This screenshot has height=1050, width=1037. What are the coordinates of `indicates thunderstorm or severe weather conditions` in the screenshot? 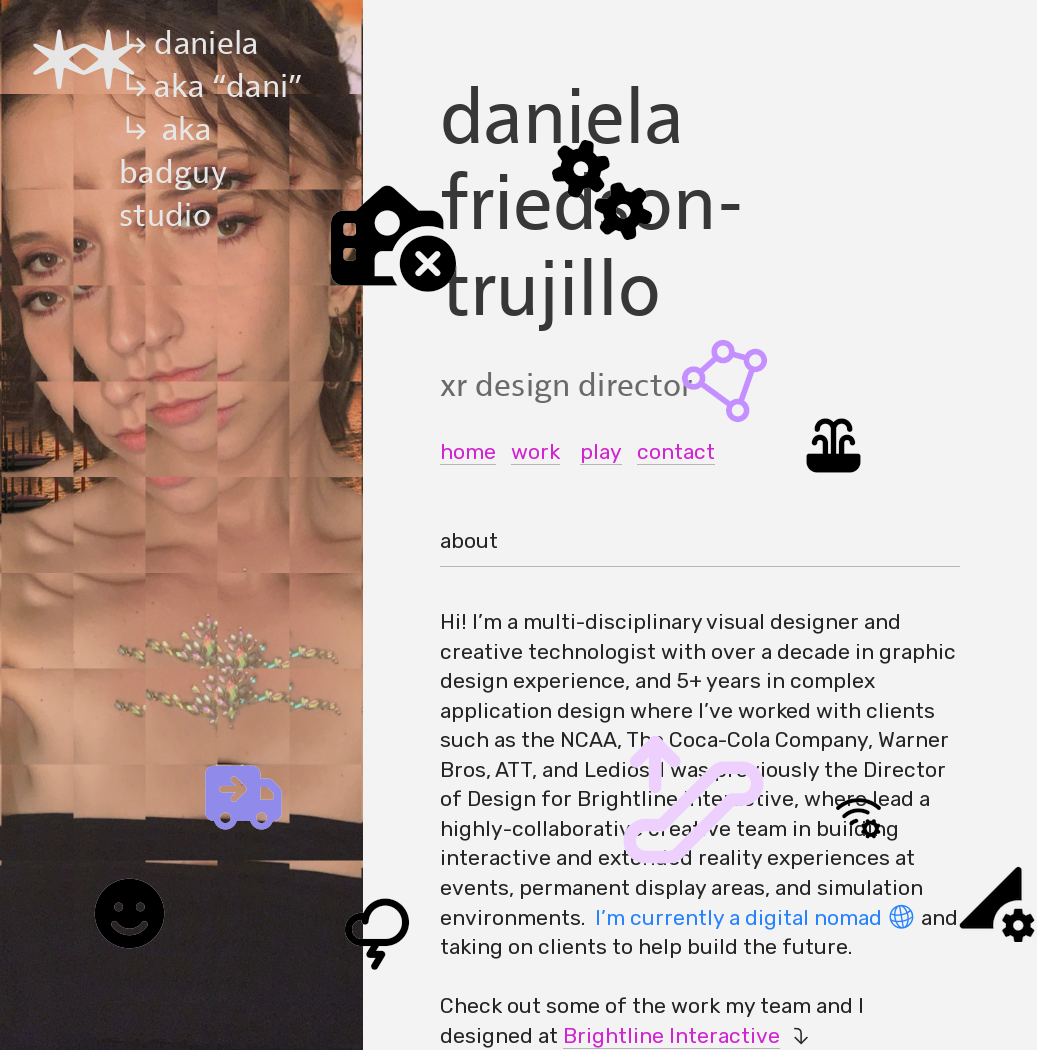 It's located at (377, 933).